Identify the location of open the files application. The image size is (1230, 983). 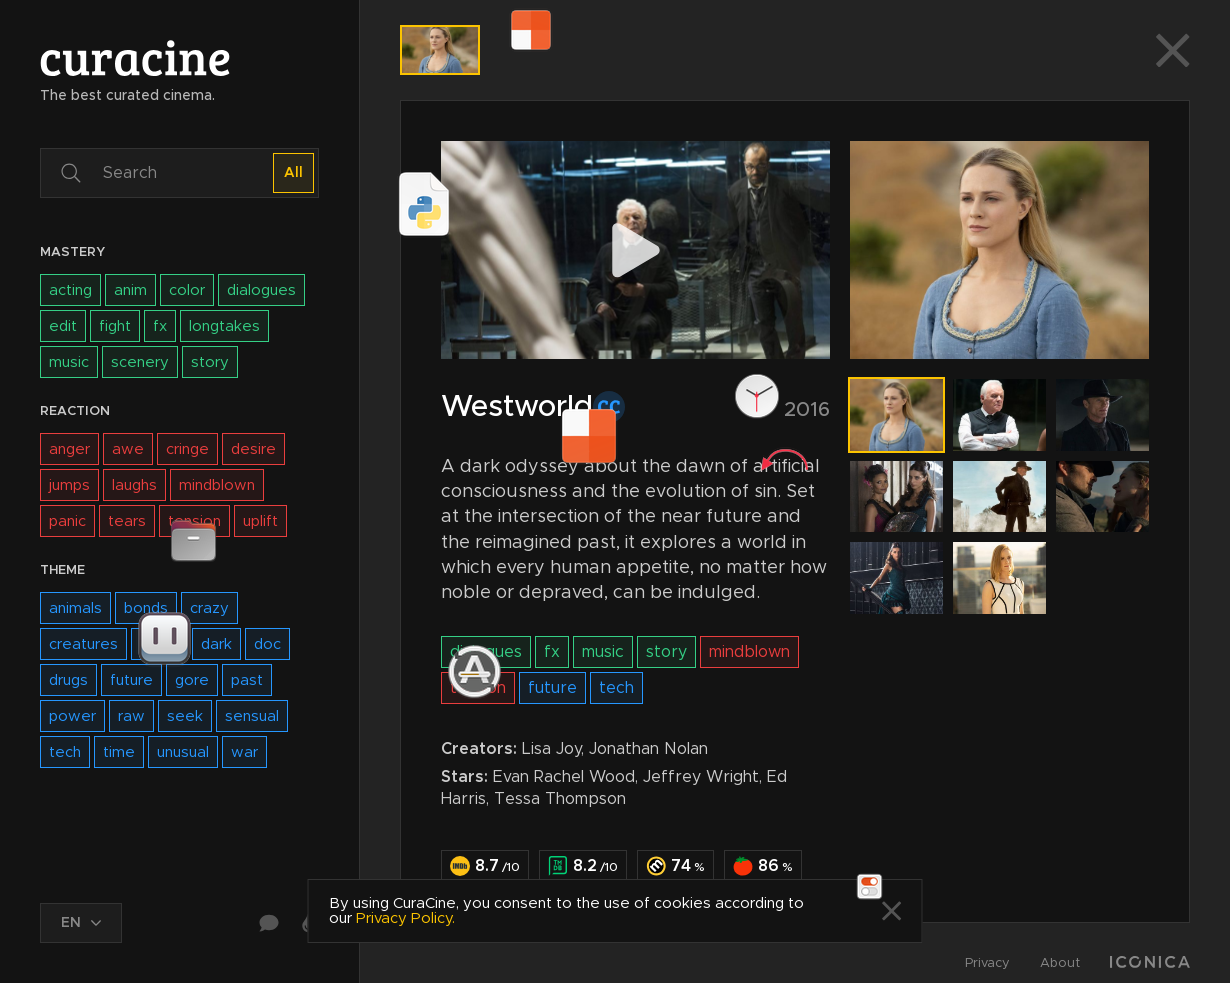
(193, 540).